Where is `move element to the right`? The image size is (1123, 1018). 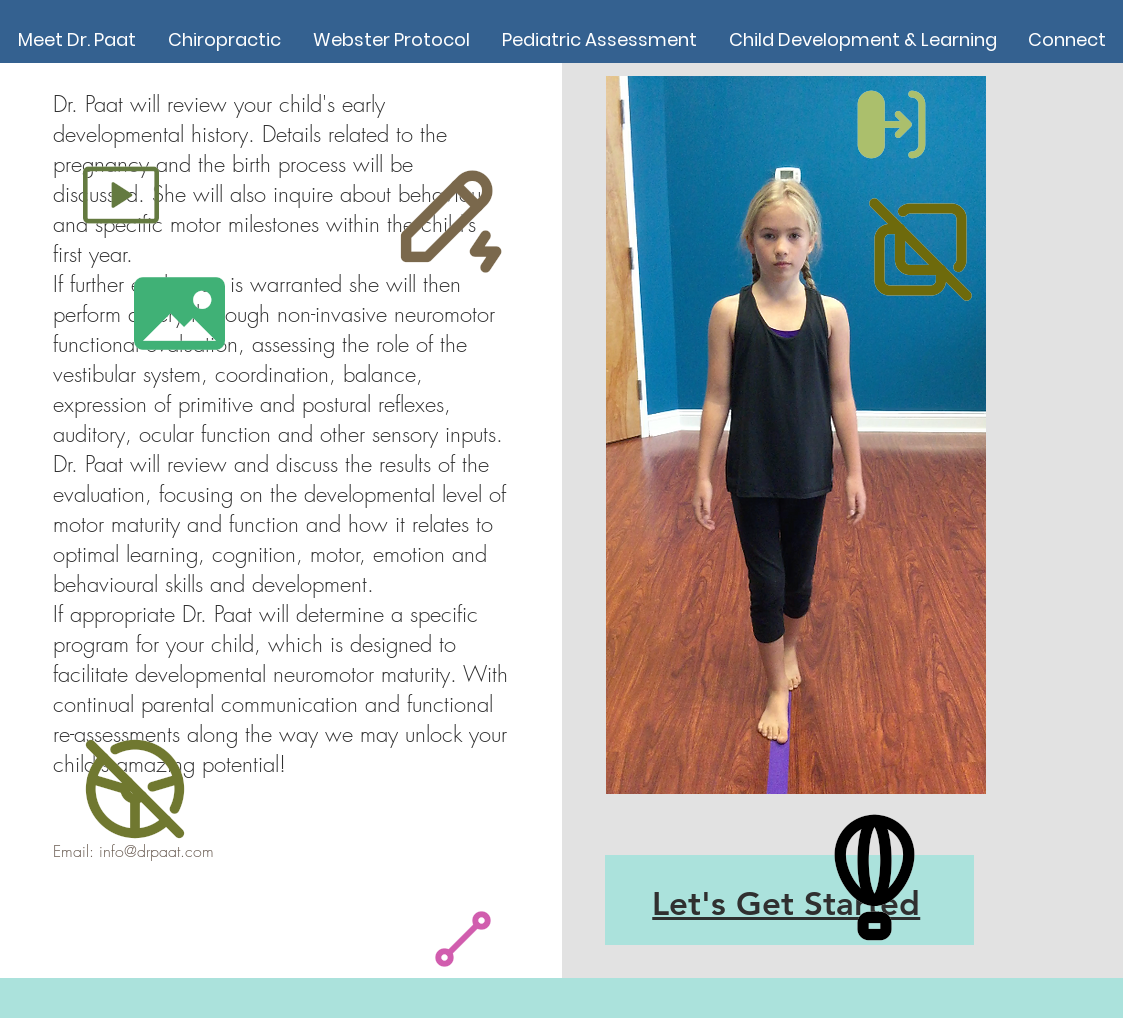
move element to the right is located at coordinates (891, 124).